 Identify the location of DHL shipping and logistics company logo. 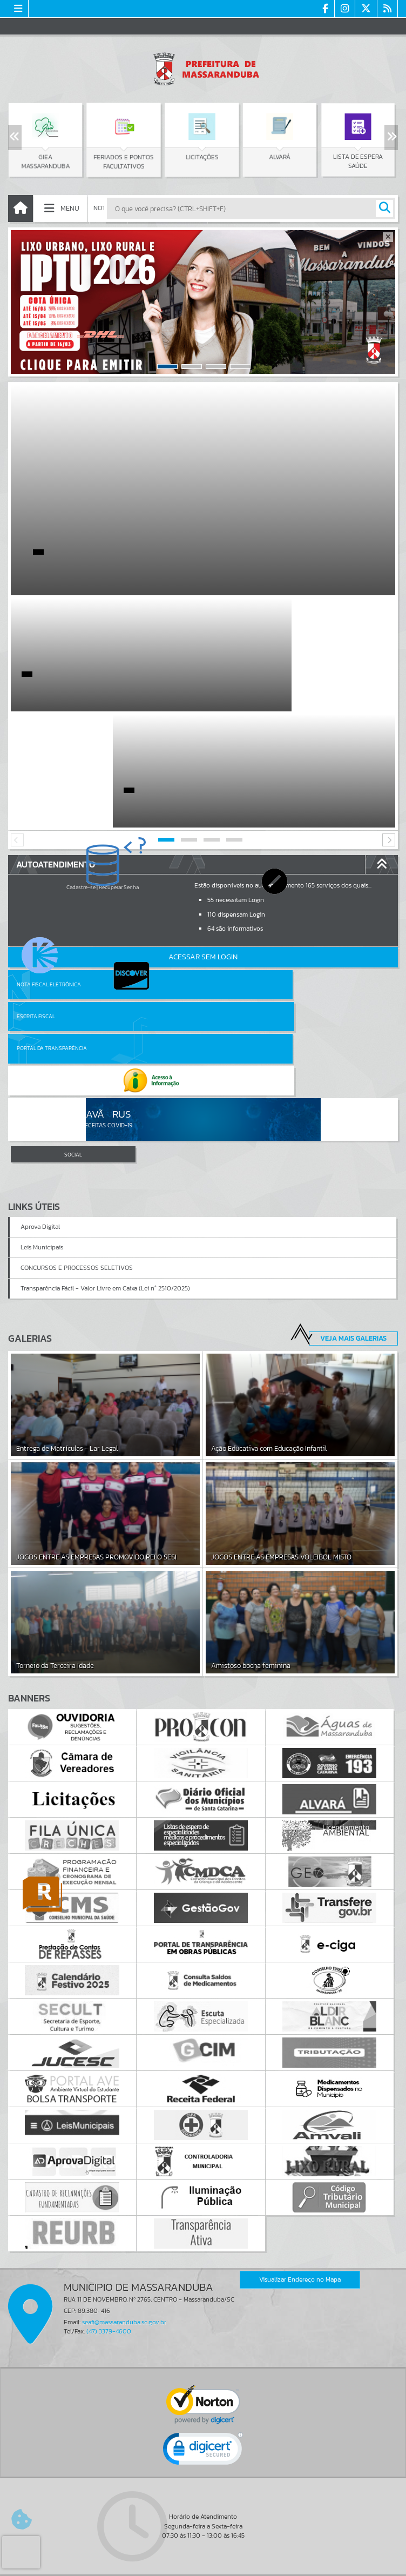
(100, 334).